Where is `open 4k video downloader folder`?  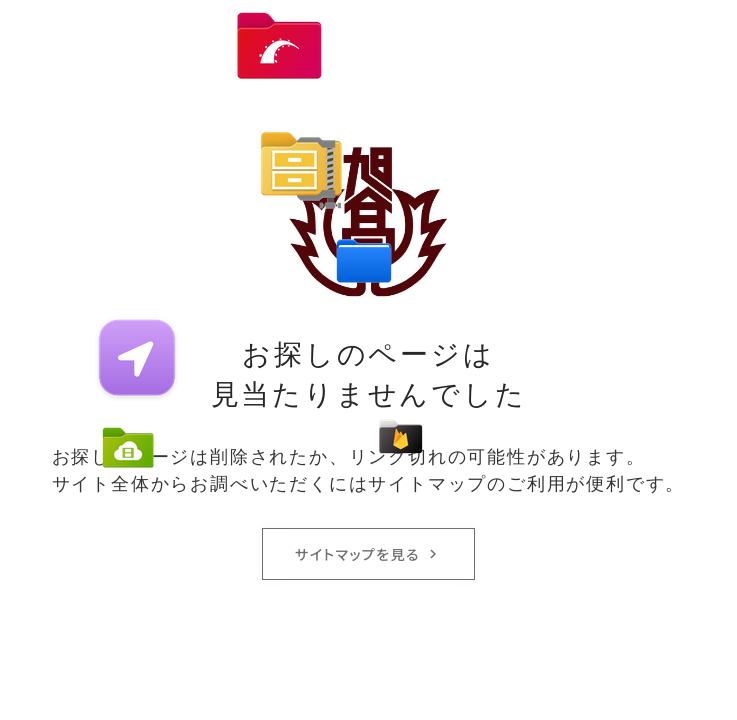 open 4k video downloader folder is located at coordinates (128, 449).